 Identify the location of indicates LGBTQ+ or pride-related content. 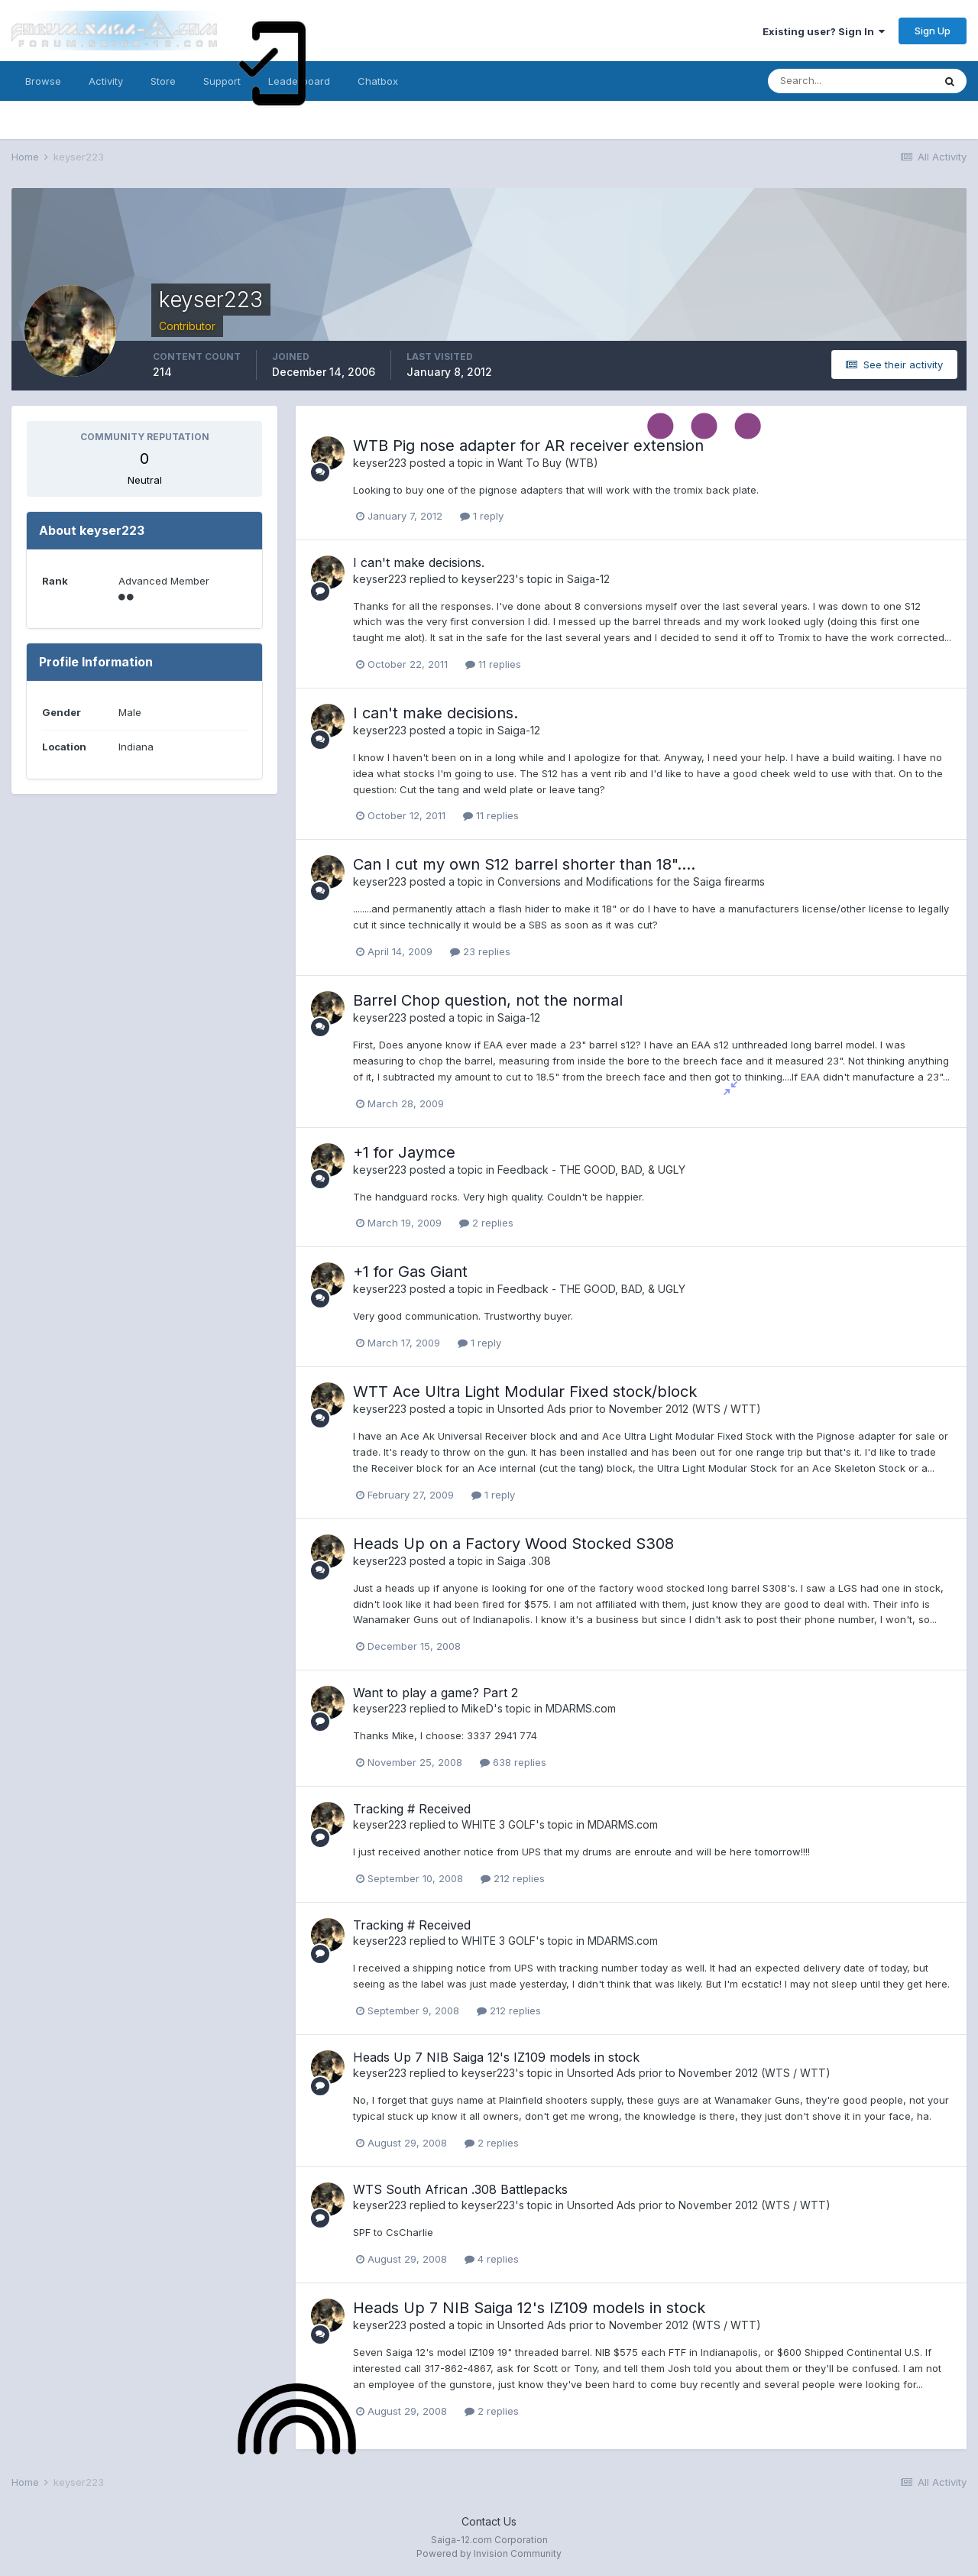
(296, 2422).